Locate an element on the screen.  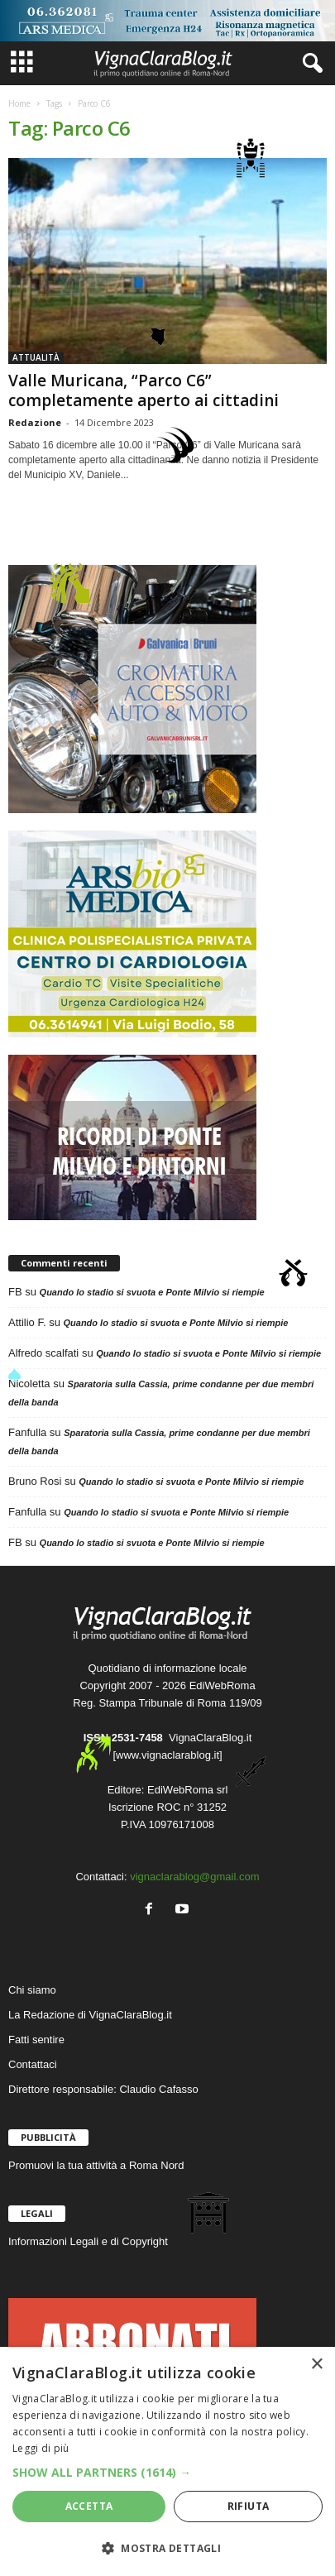
attack or slash action in a game is located at coordinates (175, 445).